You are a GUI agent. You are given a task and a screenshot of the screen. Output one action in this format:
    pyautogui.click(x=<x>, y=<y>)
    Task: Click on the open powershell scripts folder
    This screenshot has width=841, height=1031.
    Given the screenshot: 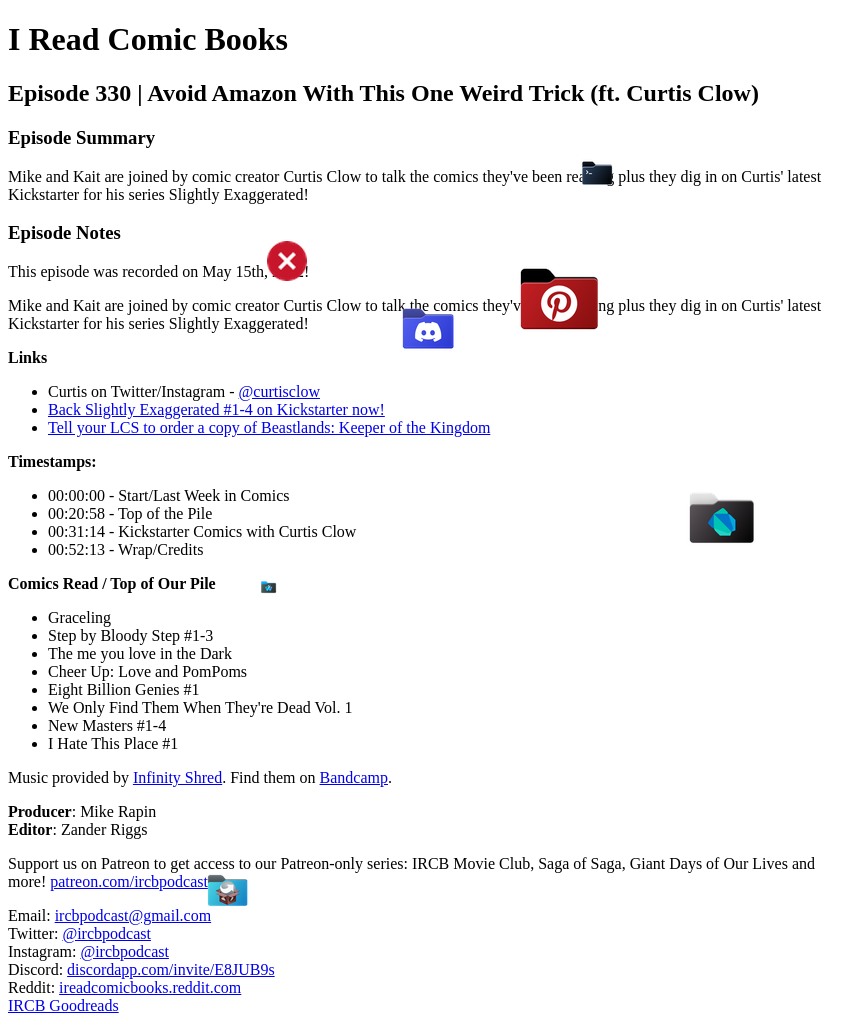 What is the action you would take?
    pyautogui.click(x=597, y=174)
    